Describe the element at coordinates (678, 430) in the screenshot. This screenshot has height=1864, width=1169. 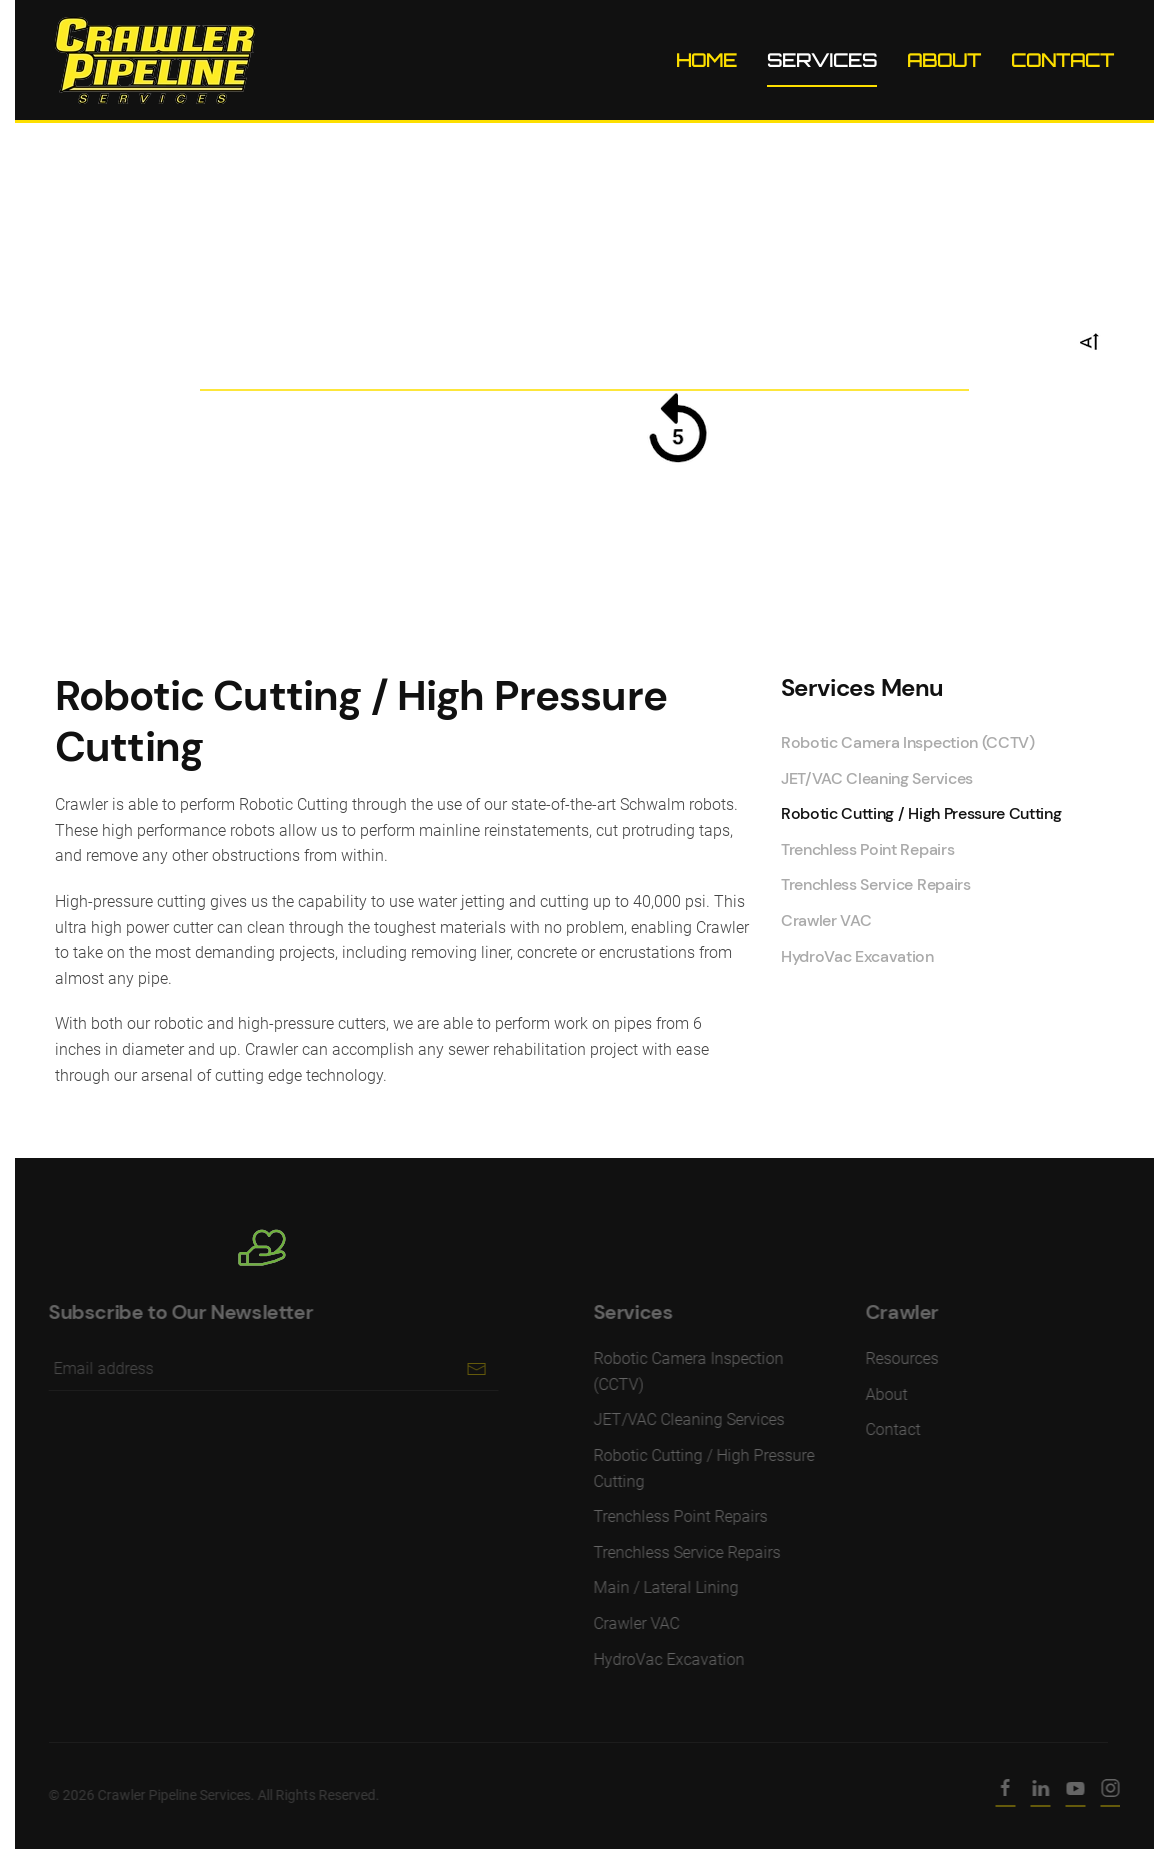
I see `rewind video by 5 seconds` at that location.